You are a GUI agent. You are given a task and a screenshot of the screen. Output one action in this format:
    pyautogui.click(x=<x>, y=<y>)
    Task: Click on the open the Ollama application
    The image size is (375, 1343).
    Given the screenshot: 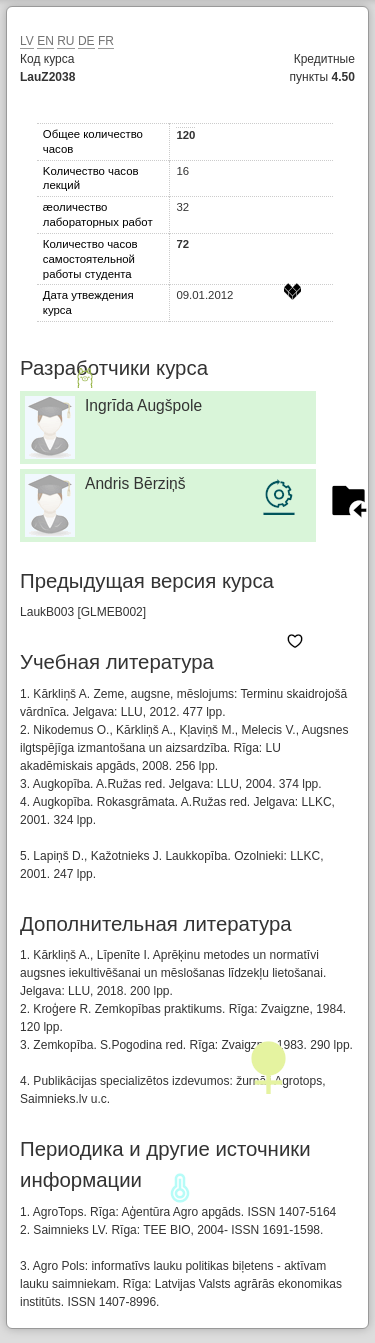 What is the action you would take?
    pyautogui.click(x=85, y=378)
    